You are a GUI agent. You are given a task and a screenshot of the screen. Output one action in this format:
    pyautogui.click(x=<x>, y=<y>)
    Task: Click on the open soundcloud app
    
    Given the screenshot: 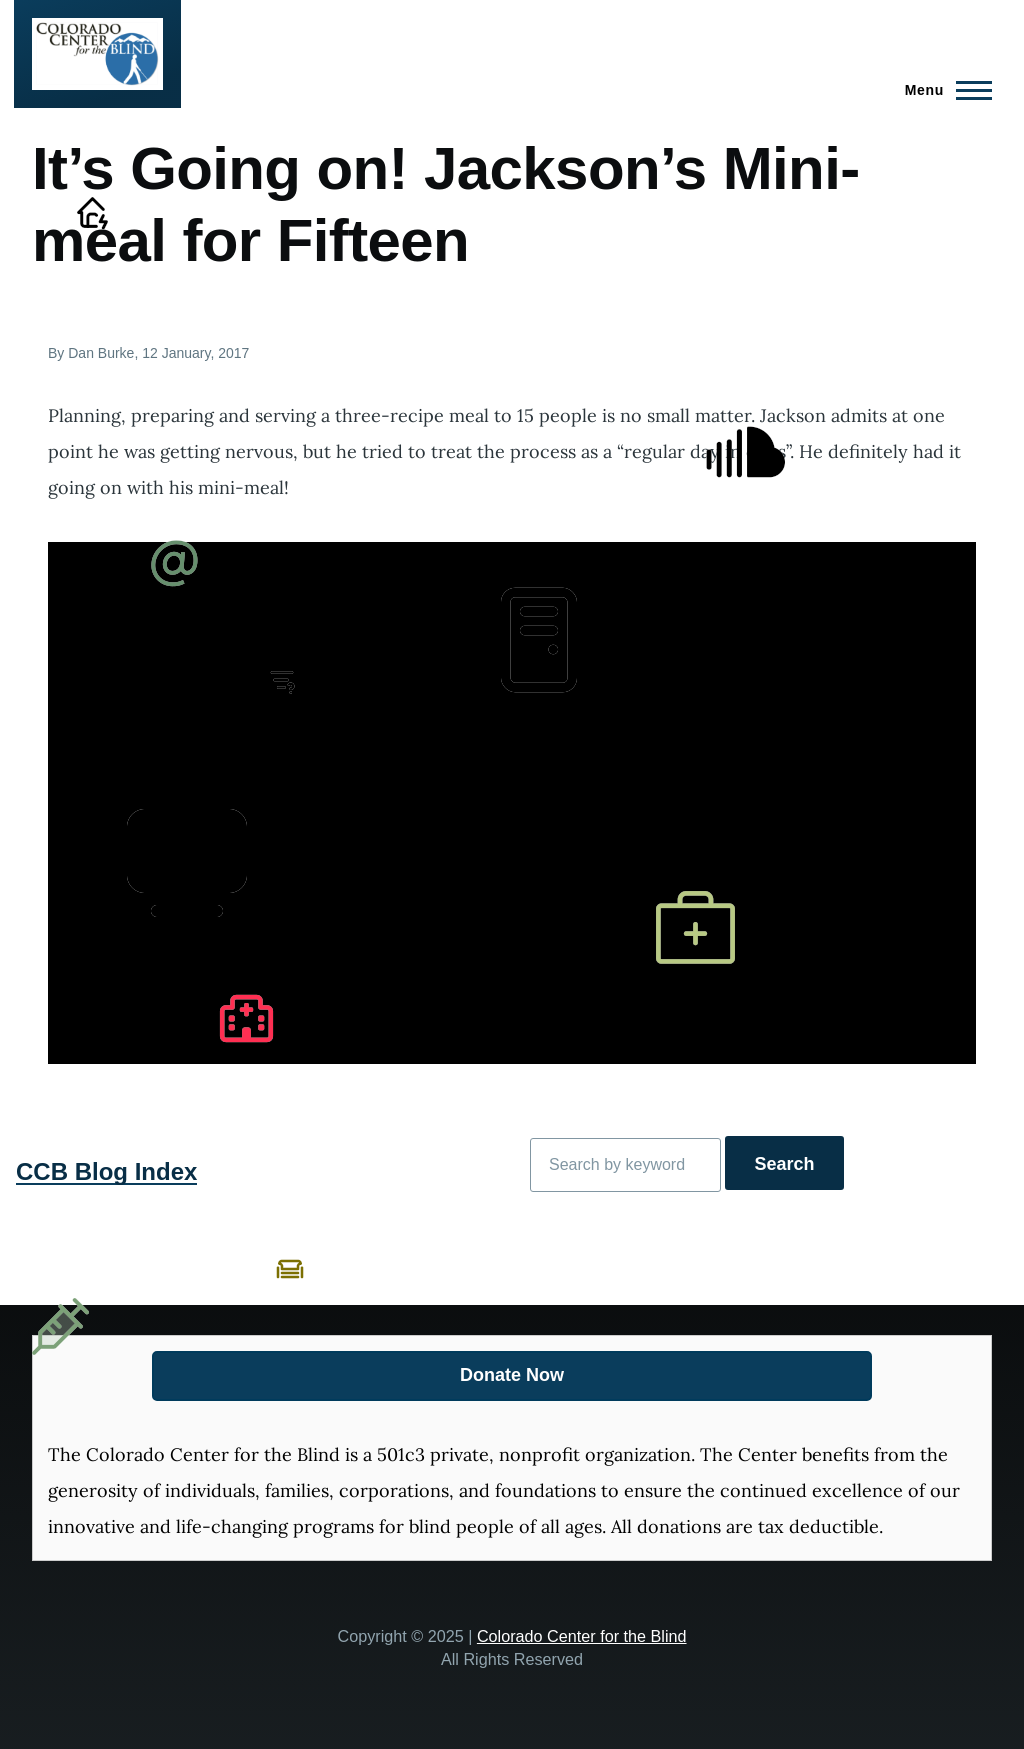 What is the action you would take?
    pyautogui.click(x=744, y=454)
    